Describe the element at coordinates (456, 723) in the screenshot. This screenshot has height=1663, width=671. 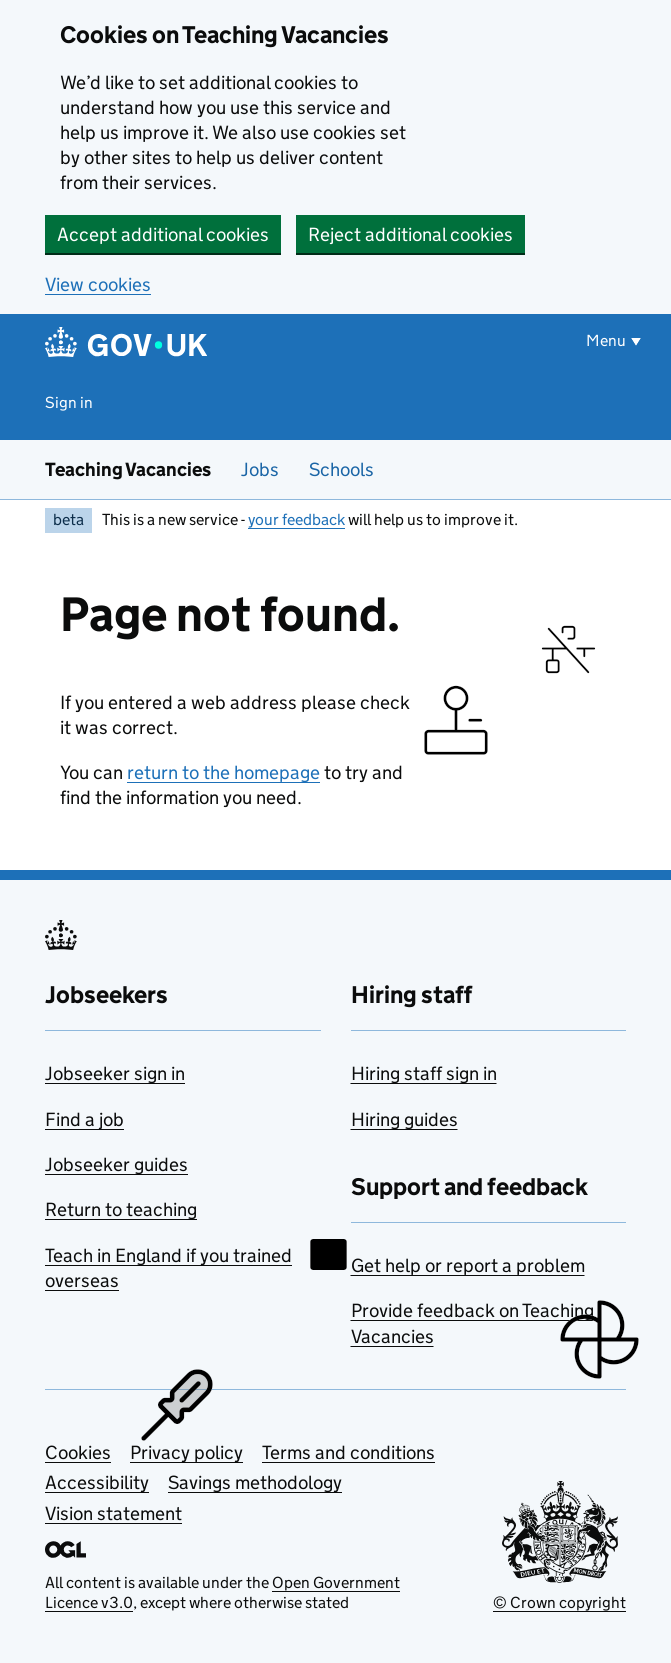
I see `access game controls or gaming features` at that location.